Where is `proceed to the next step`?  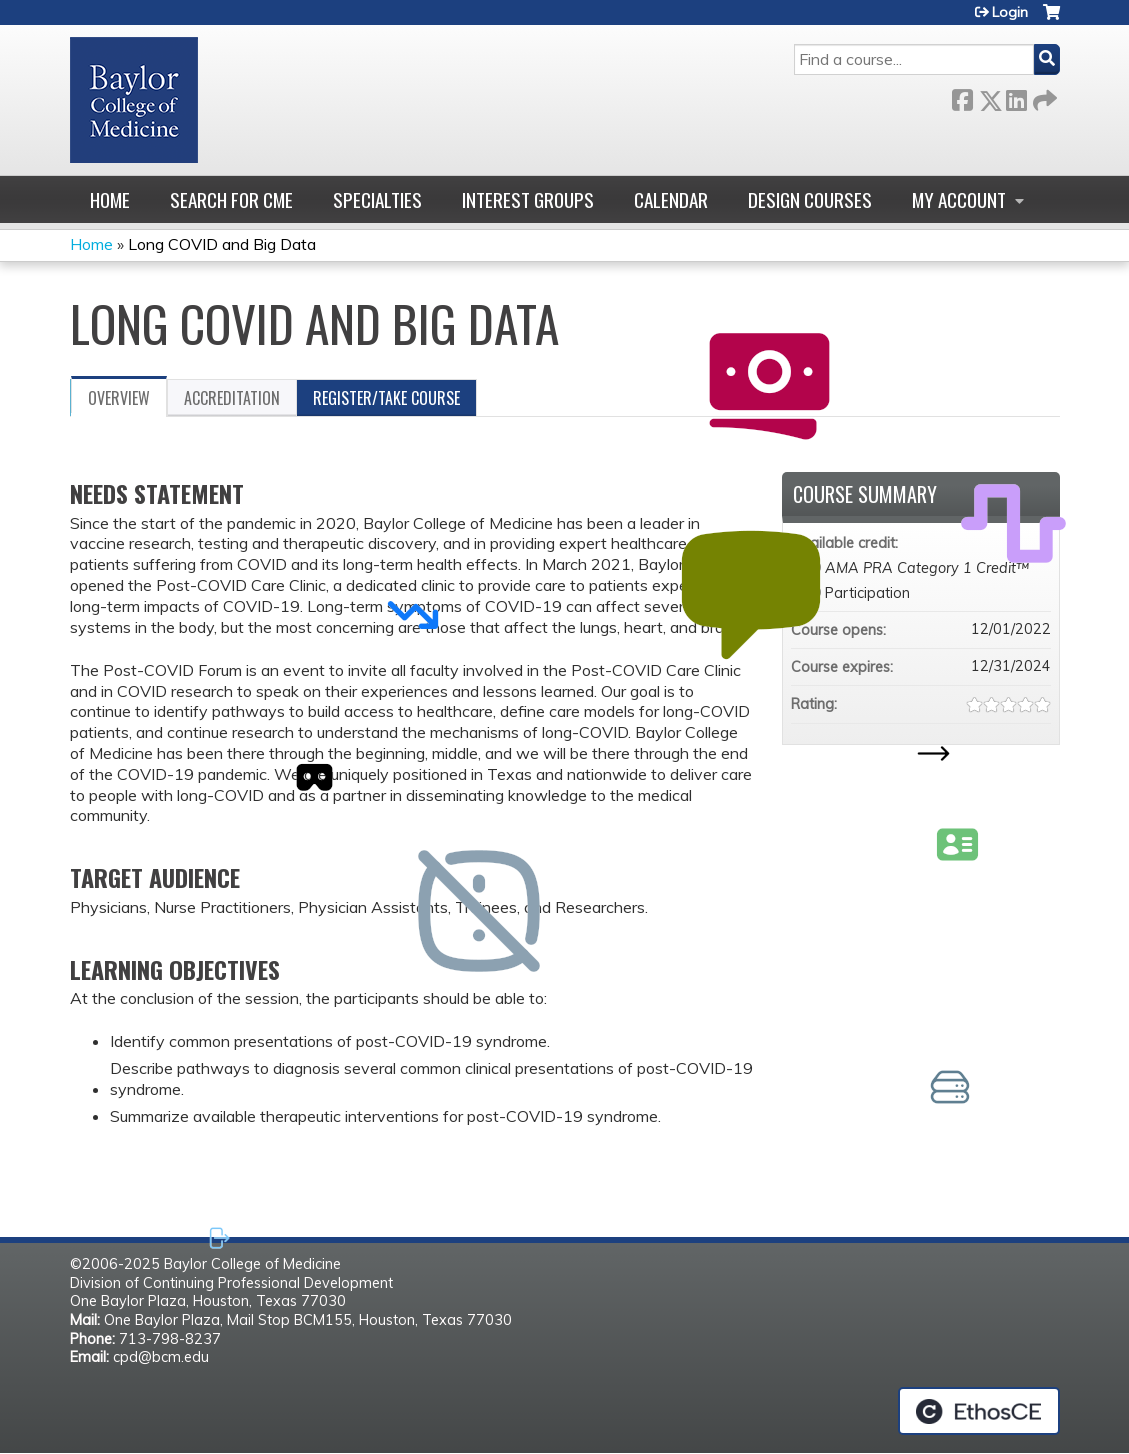 proceed to the next step is located at coordinates (933, 753).